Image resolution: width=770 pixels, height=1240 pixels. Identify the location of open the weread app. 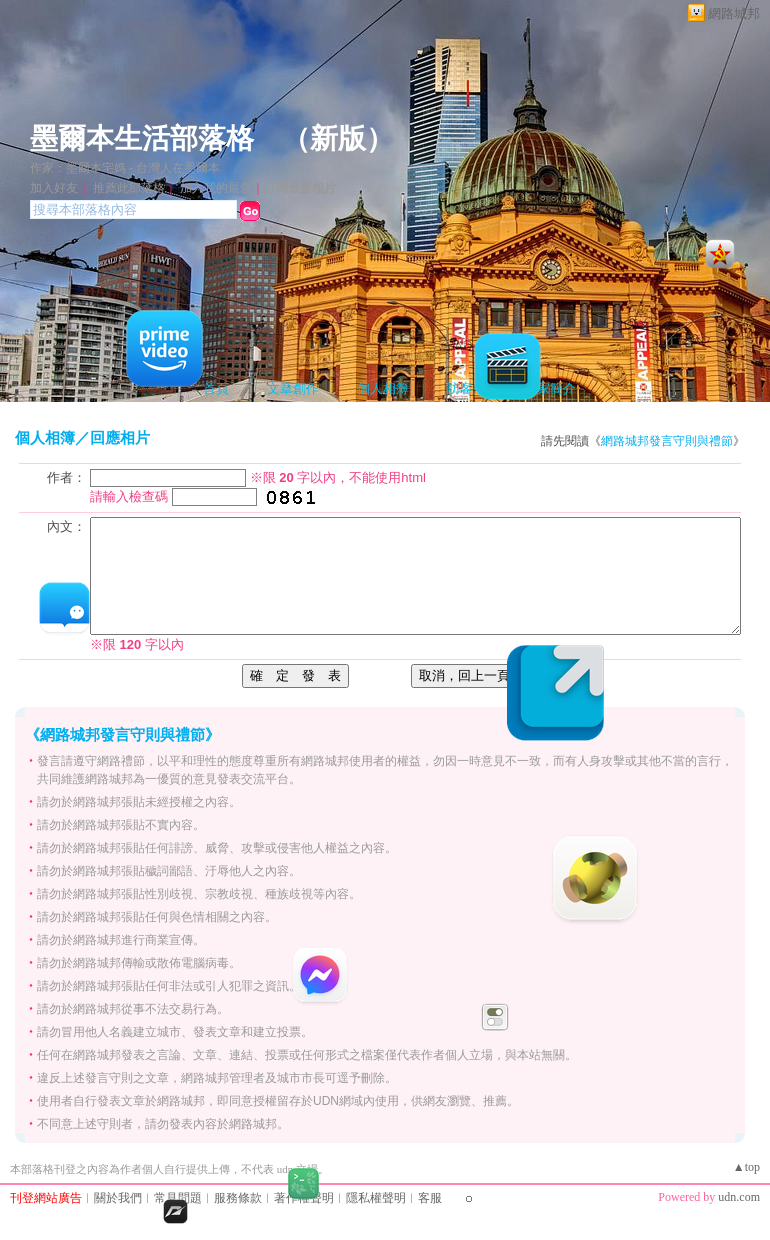
(64, 607).